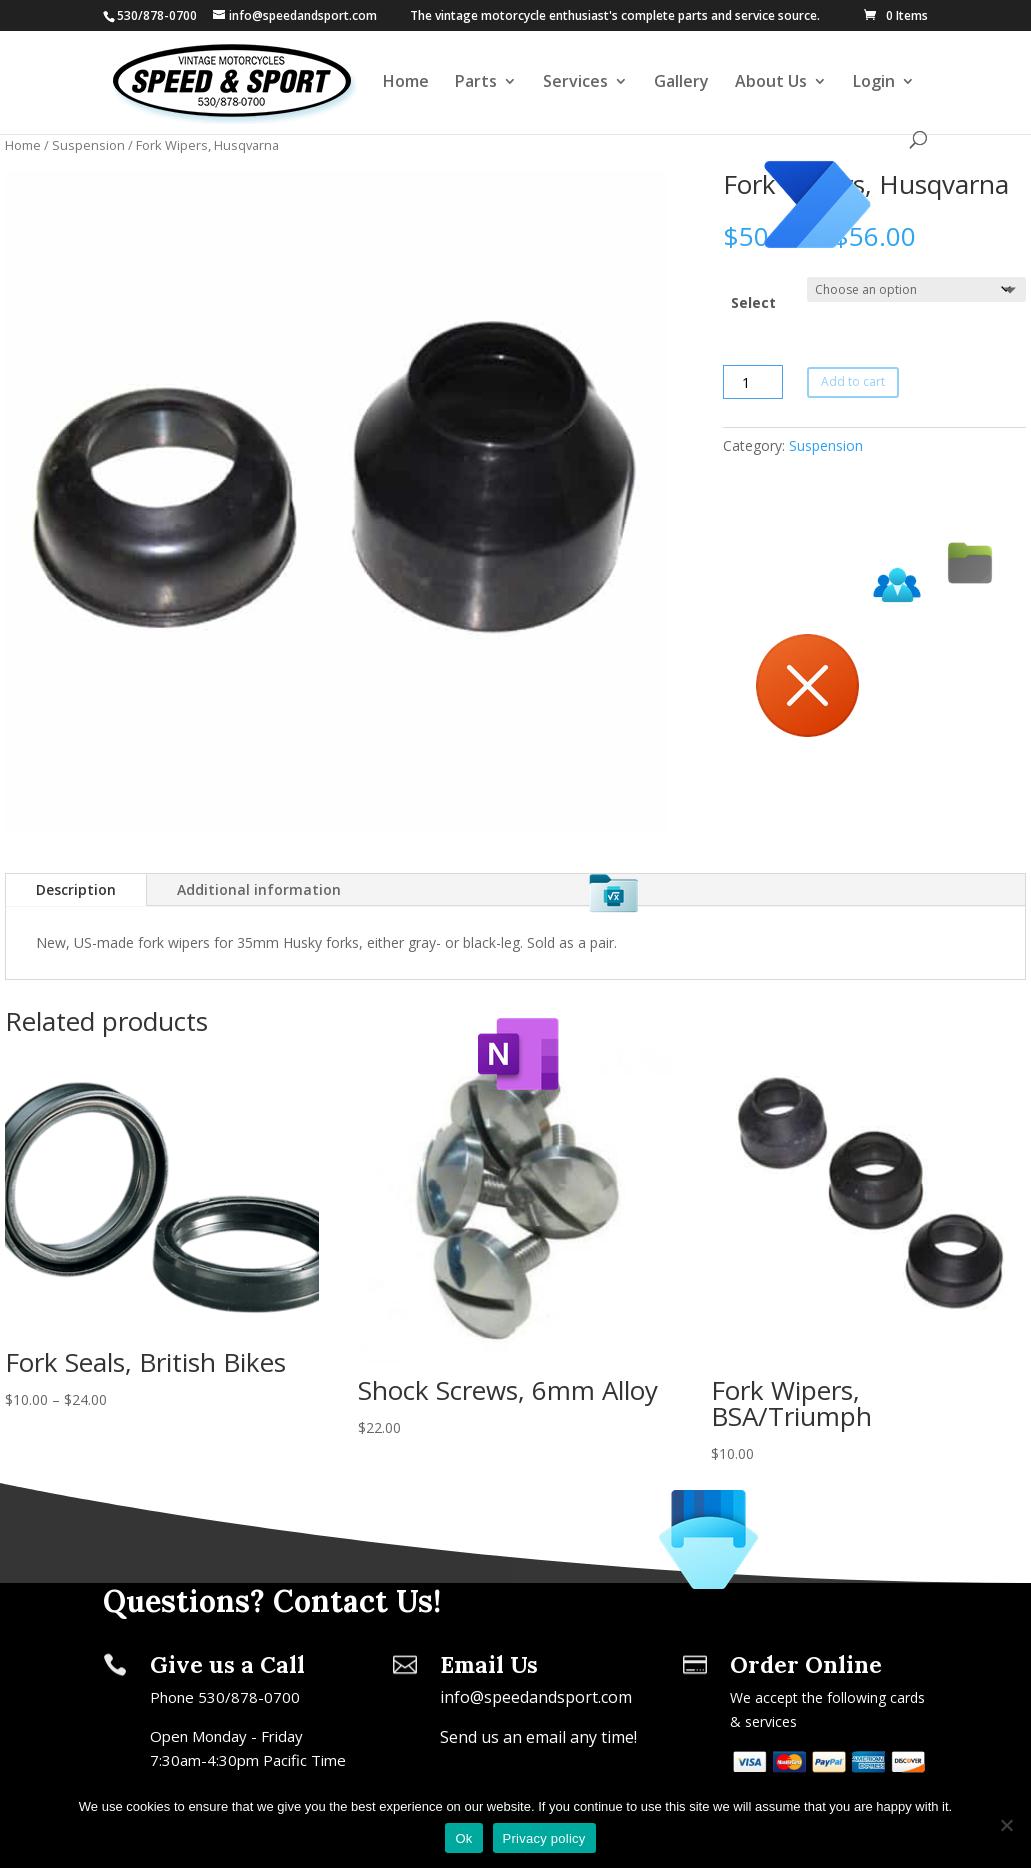  Describe the element at coordinates (807, 685) in the screenshot. I see `indicates an error or failed action` at that location.